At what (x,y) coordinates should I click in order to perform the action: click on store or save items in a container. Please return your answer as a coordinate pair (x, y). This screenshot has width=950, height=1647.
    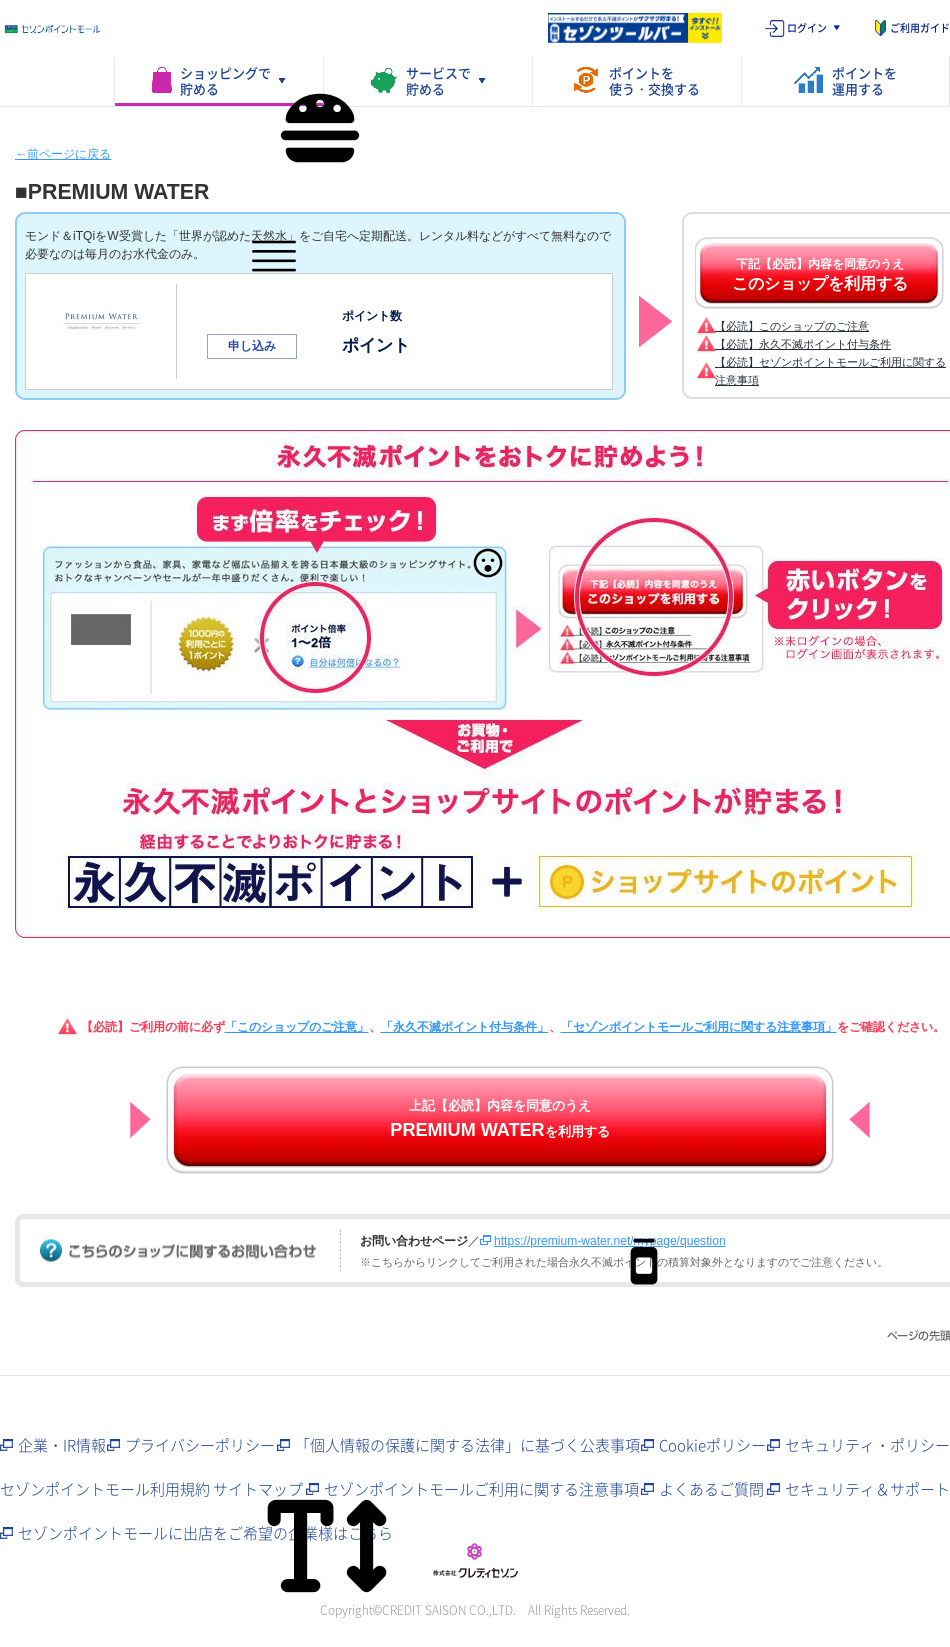
    Looking at the image, I should click on (644, 1263).